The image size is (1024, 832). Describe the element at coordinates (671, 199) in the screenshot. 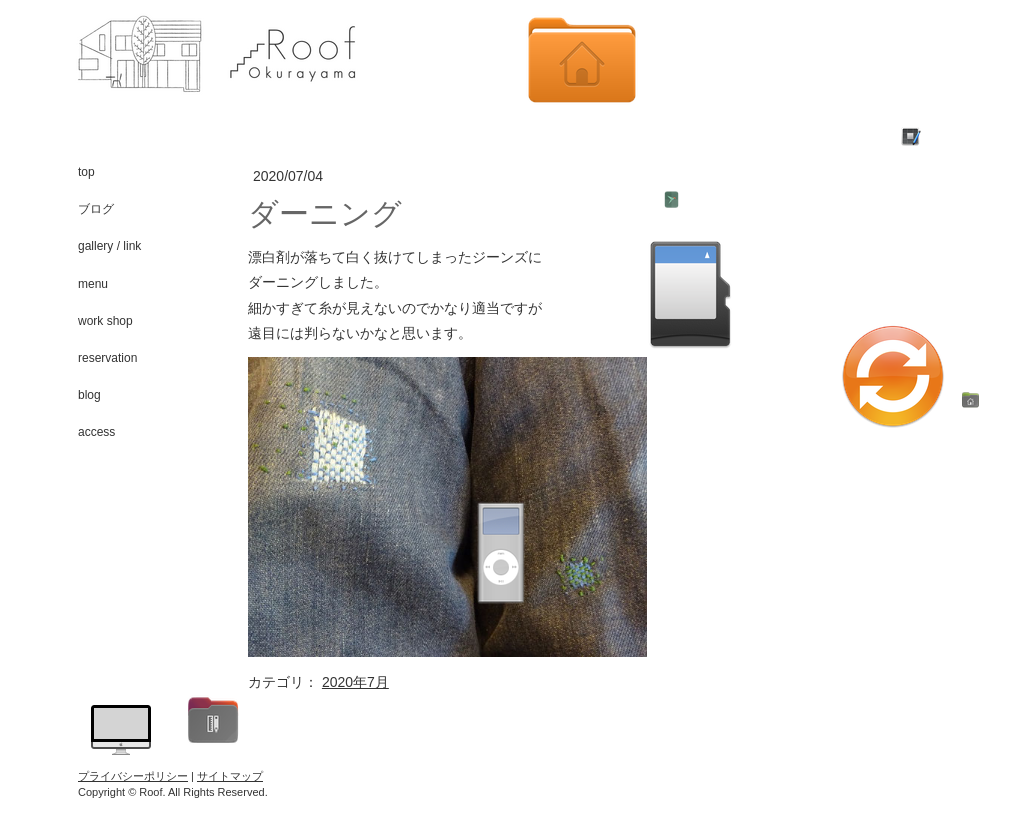

I see `snap application package file` at that location.